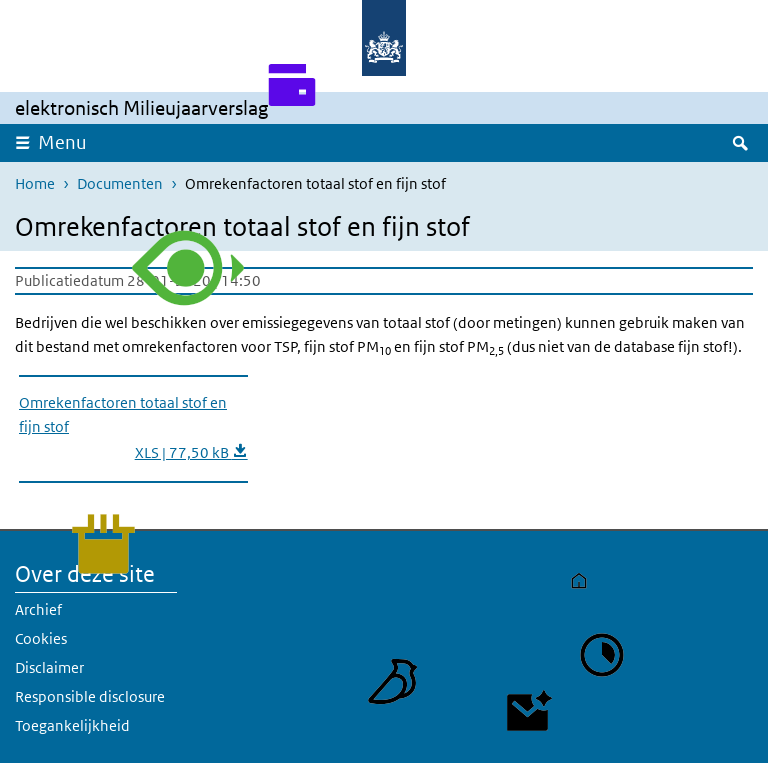  What do you see at coordinates (392, 680) in the screenshot?
I see `open yuque documentation platform` at bounding box center [392, 680].